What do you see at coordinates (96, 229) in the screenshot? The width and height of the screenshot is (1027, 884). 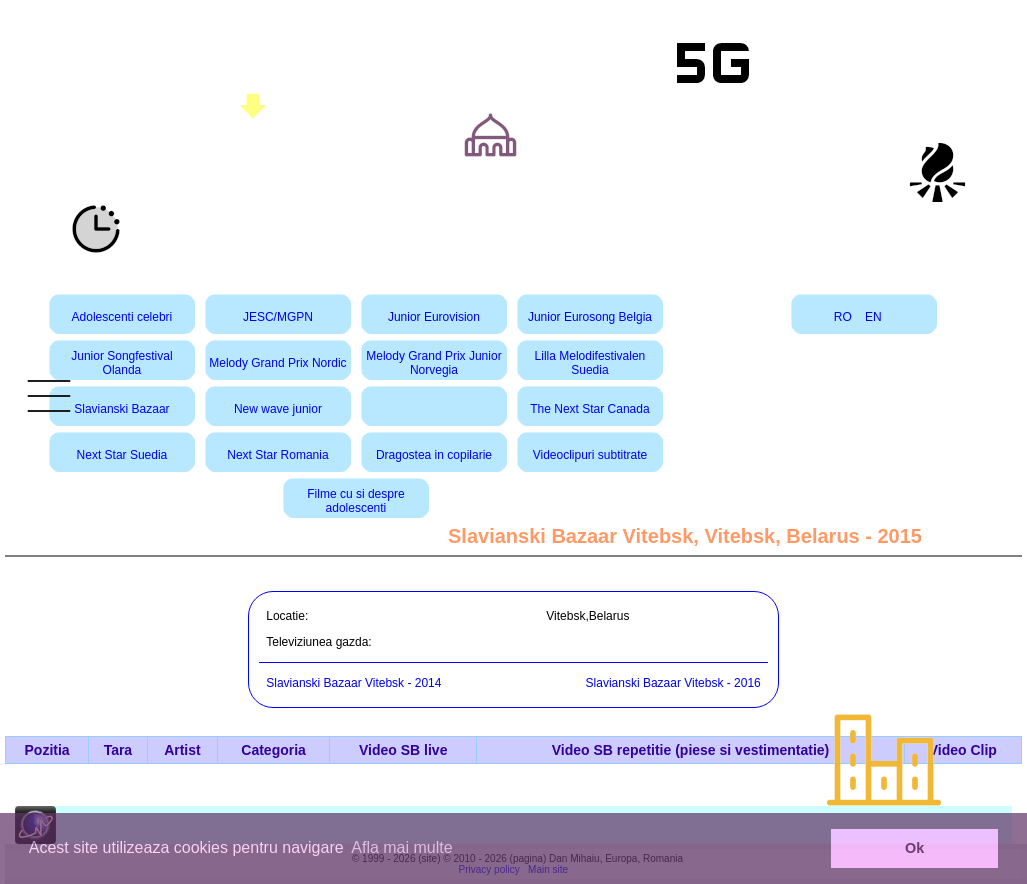 I see `view remaining time or countdown timer` at bounding box center [96, 229].